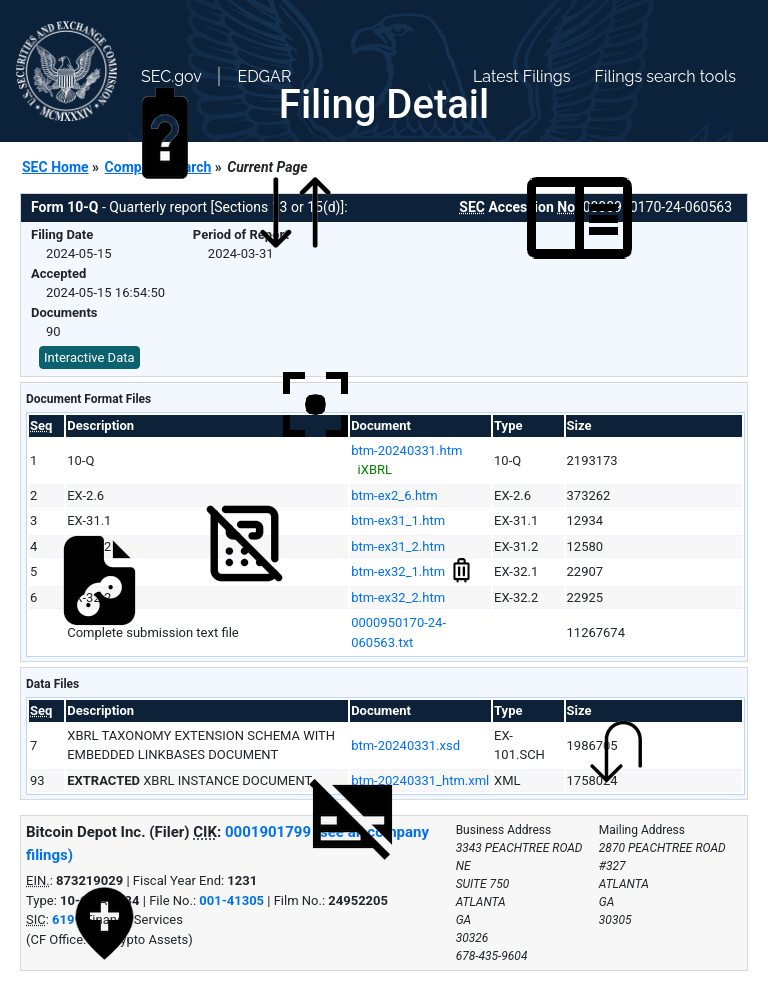  Describe the element at coordinates (295, 212) in the screenshot. I see `sort items in ascending or descending order` at that location.